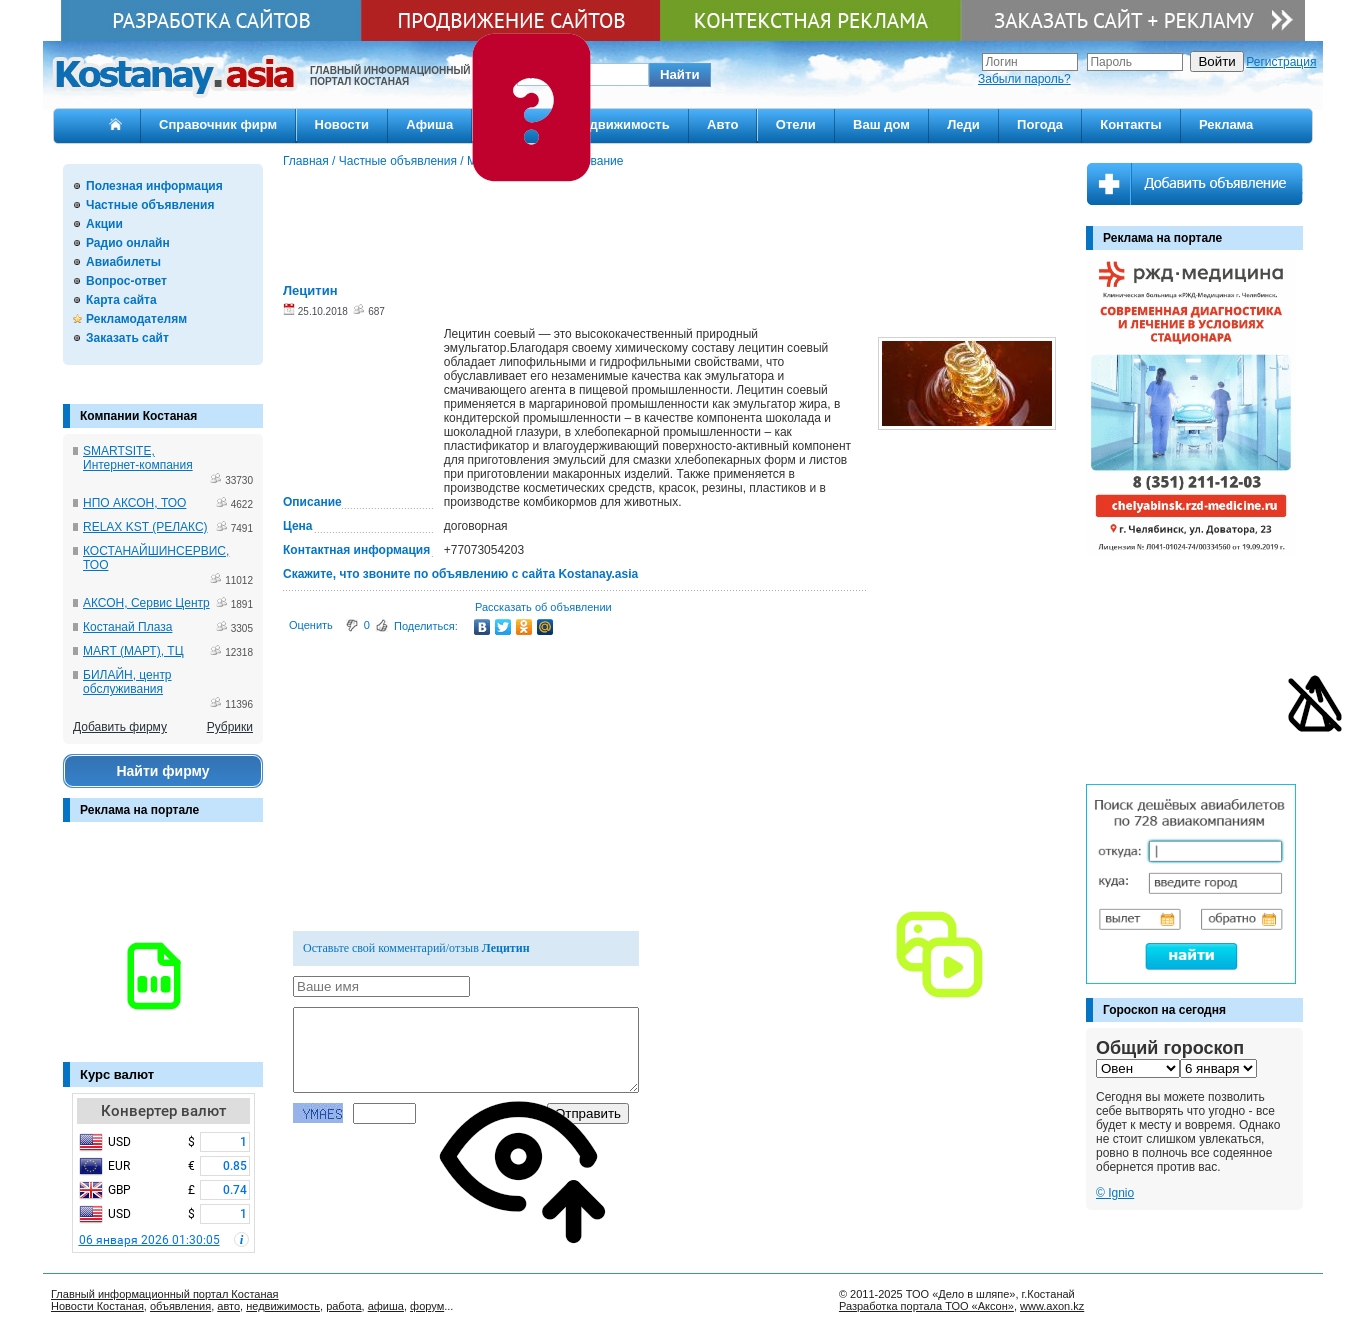 The height and width of the screenshot is (1328, 1366). What do you see at coordinates (531, 107) in the screenshot?
I see `unknown or unrecognized device detected` at bounding box center [531, 107].